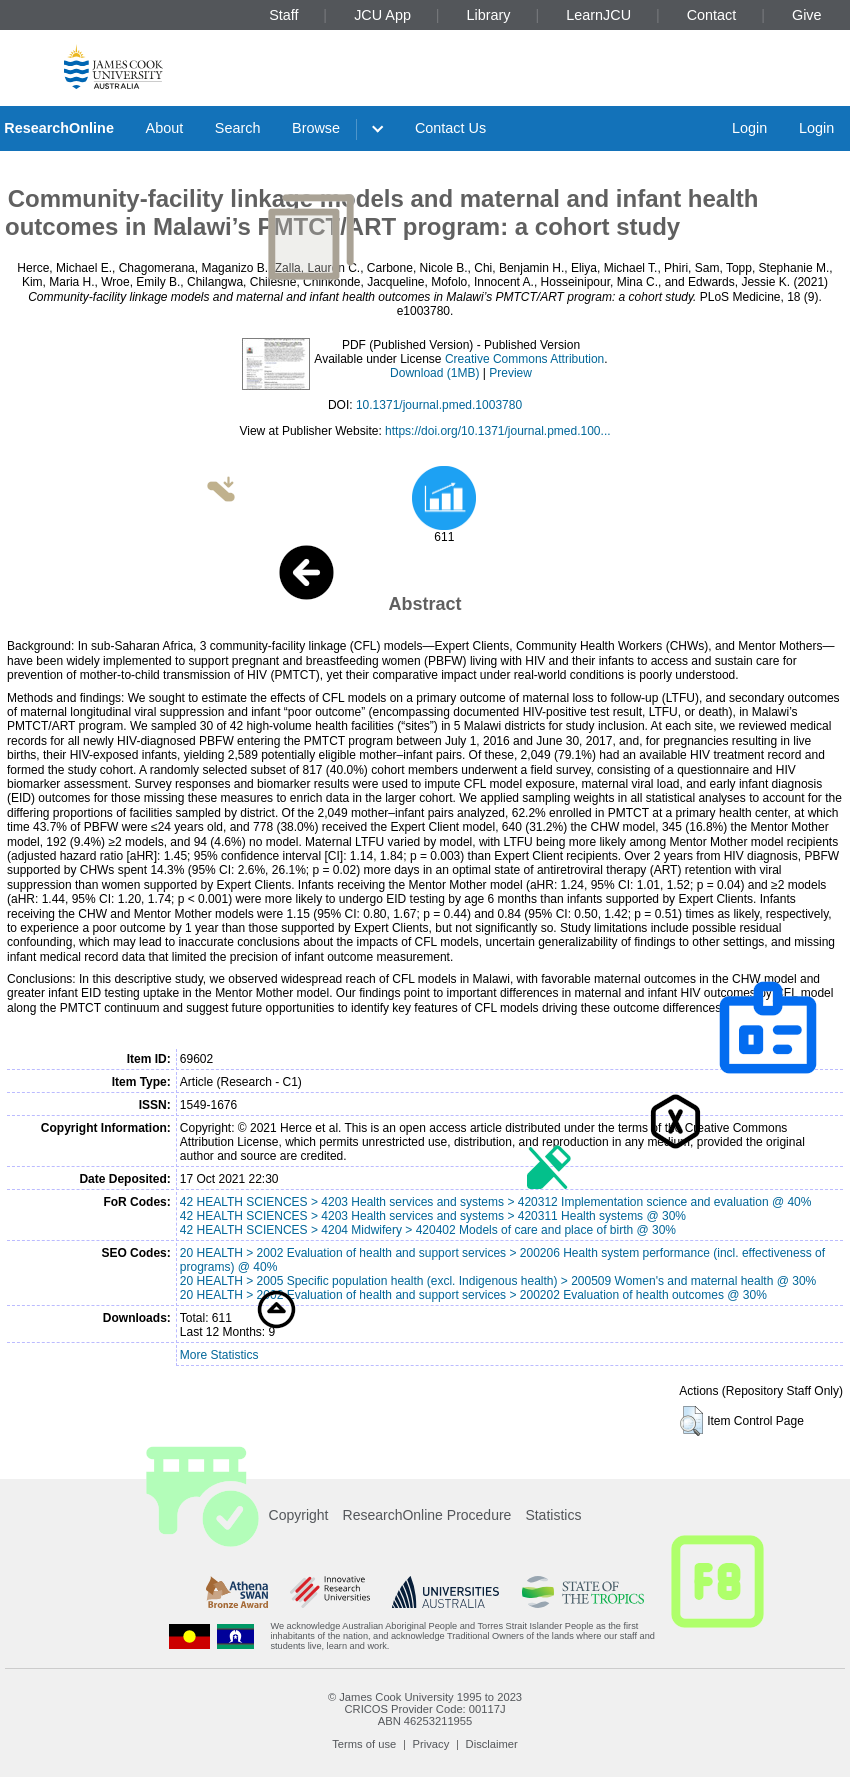 The image size is (850, 1777). Describe the element at coordinates (311, 237) in the screenshot. I see `copy content to clipboard` at that location.